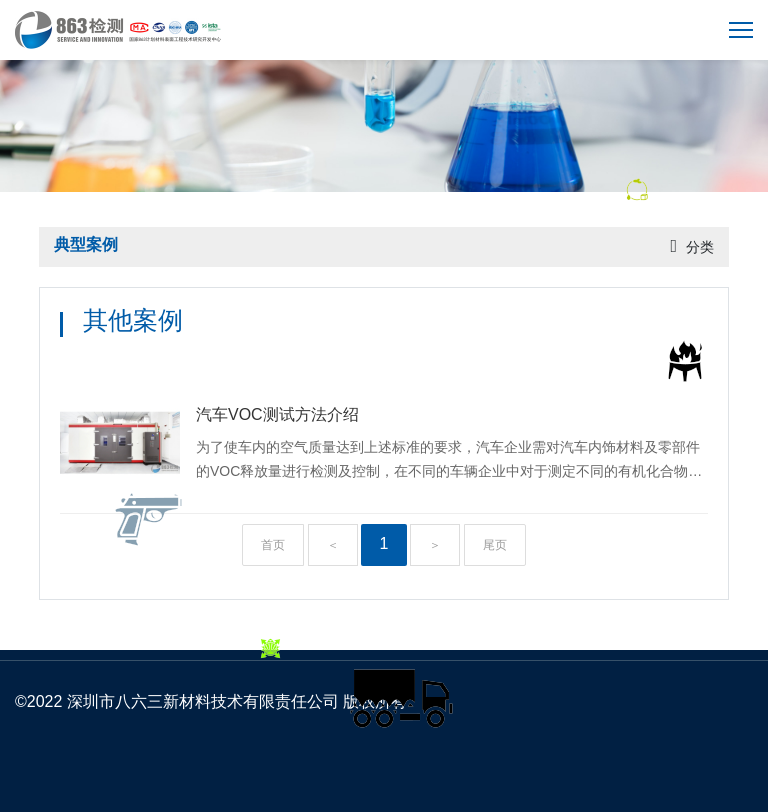  What do you see at coordinates (148, 519) in the screenshot?
I see `select pistol or handgun weapon` at bounding box center [148, 519].